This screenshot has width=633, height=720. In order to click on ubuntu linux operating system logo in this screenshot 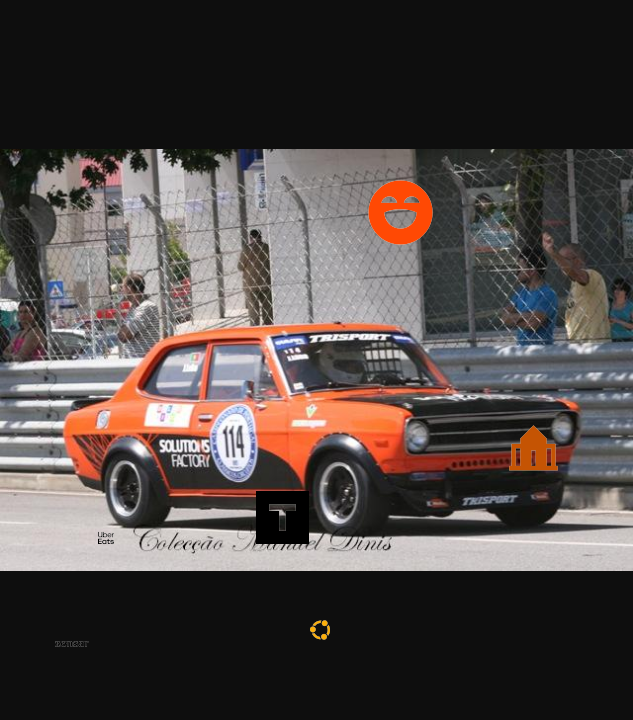, I will do `click(320, 630)`.